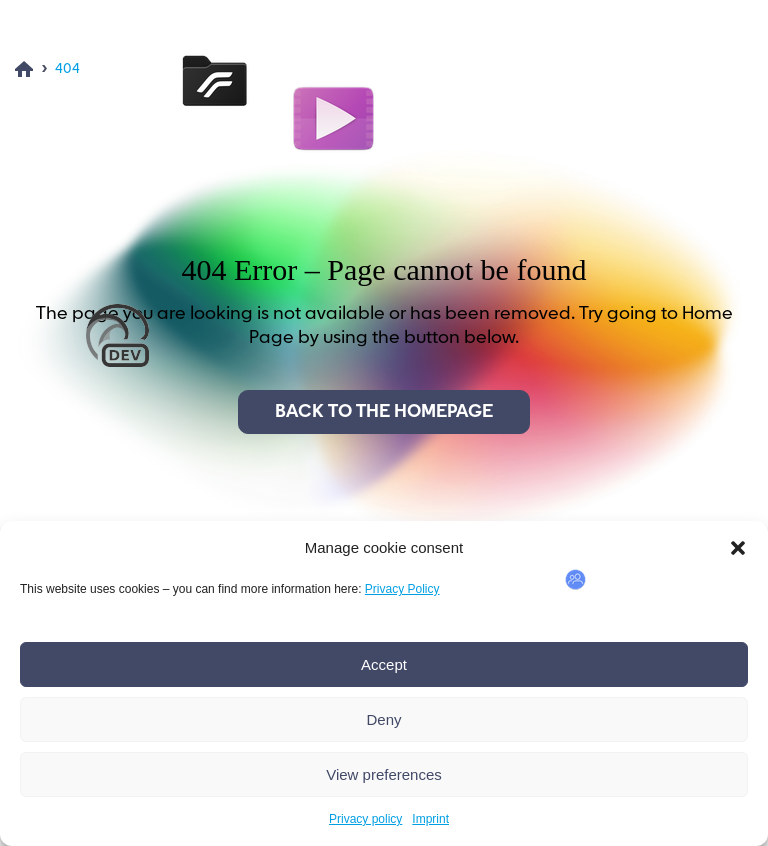 This screenshot has height=846, width=768. Describe the element at coordinates (333, 118) in the screenshot. I see `open totem video player` at that location.